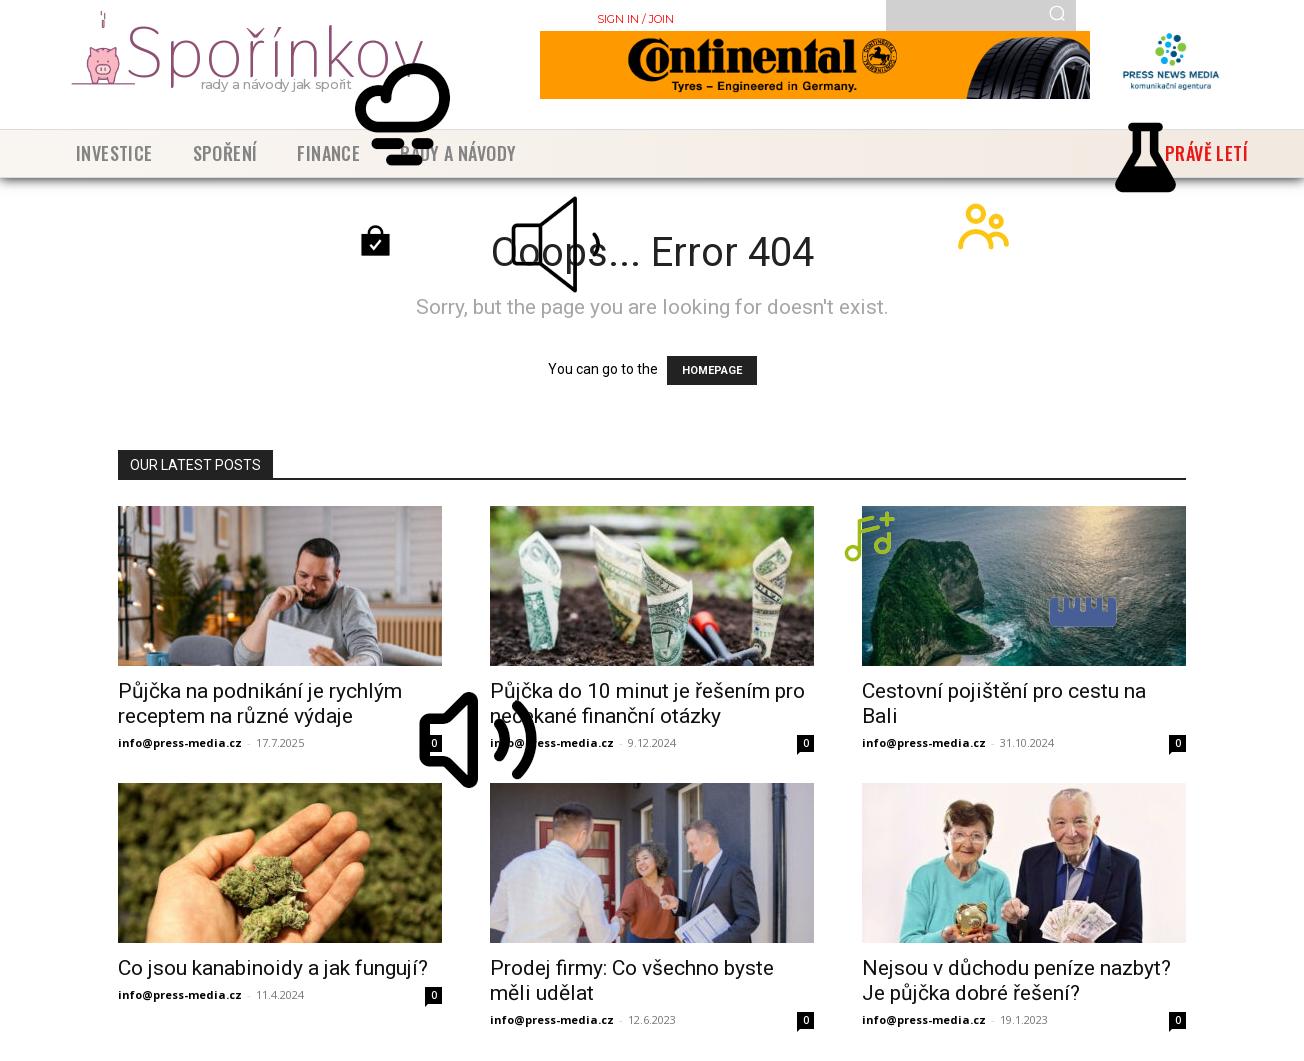  What do you see at coordinates (870, 537) in the screenshot?
I see `add a new song to your library` at bounding box center [870, 537].